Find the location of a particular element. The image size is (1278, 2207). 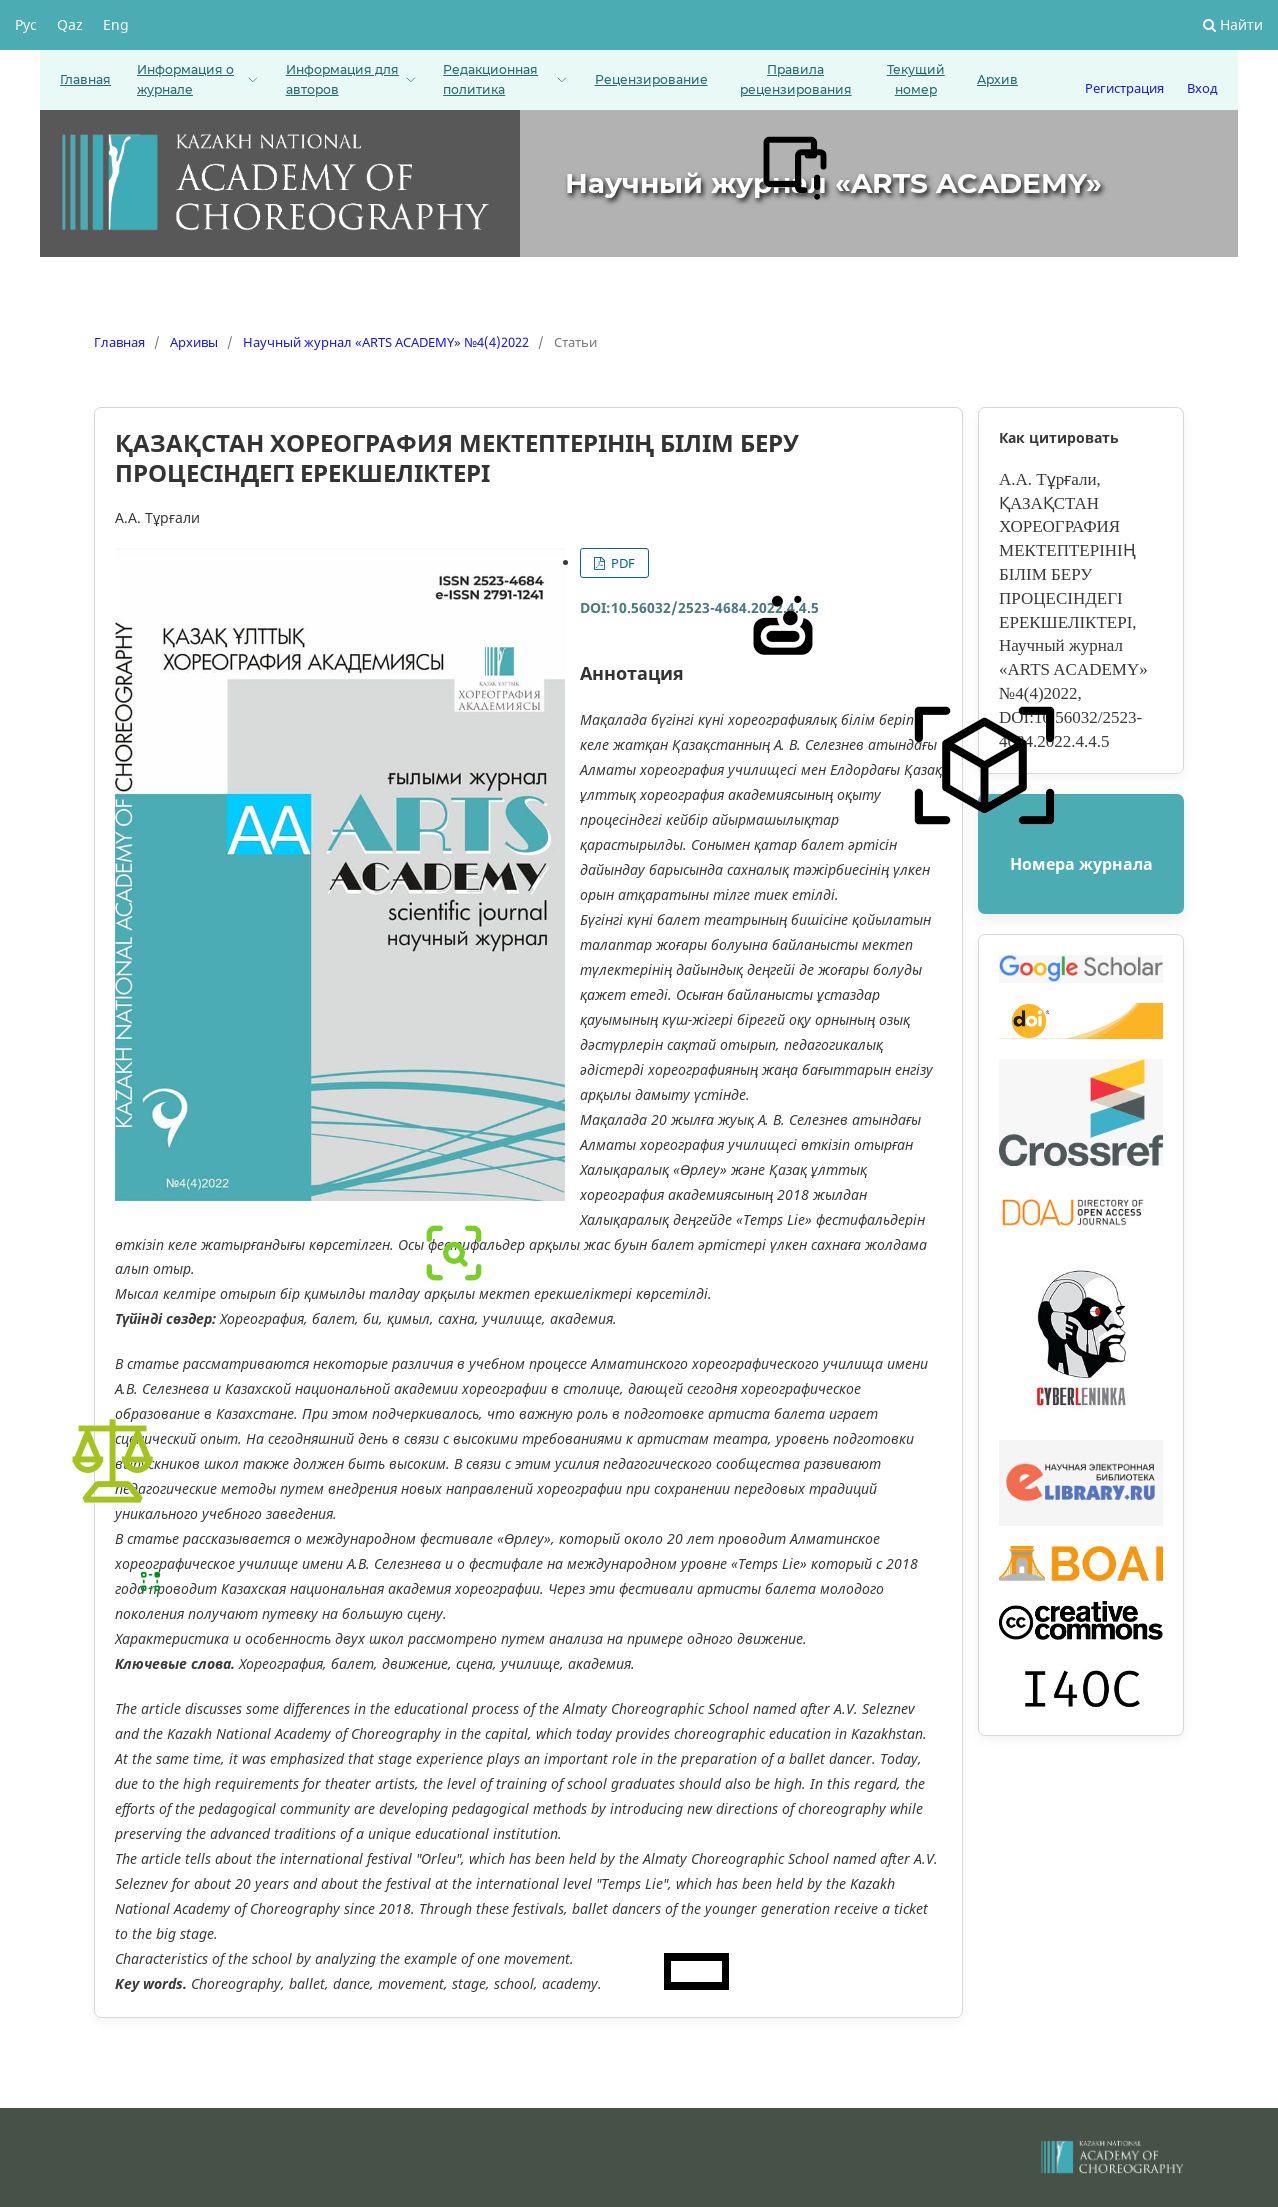

scan or capture a 3D object is located at coordinates (984, 765).